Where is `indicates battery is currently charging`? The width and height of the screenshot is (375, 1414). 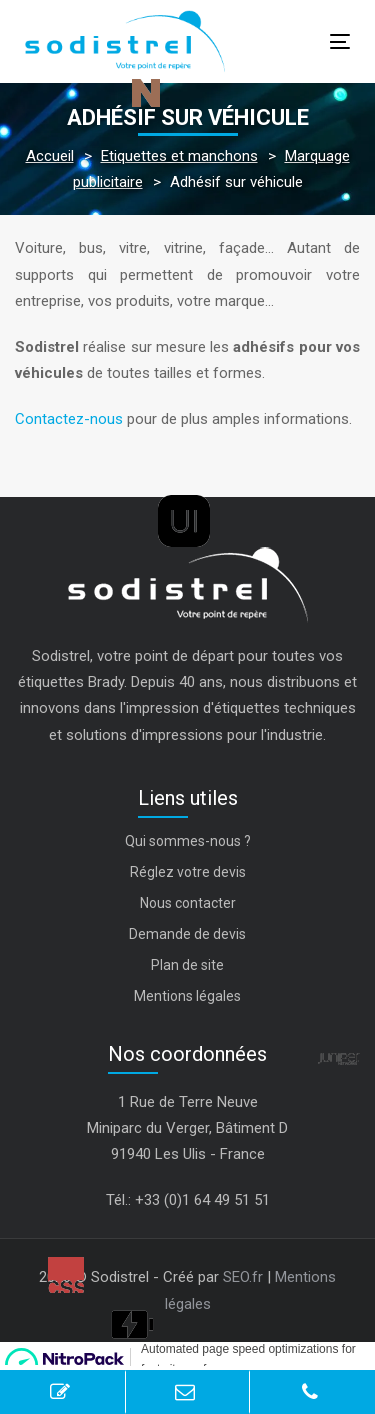 indicates battery is currently charging is located at coordinates (131, 1324).